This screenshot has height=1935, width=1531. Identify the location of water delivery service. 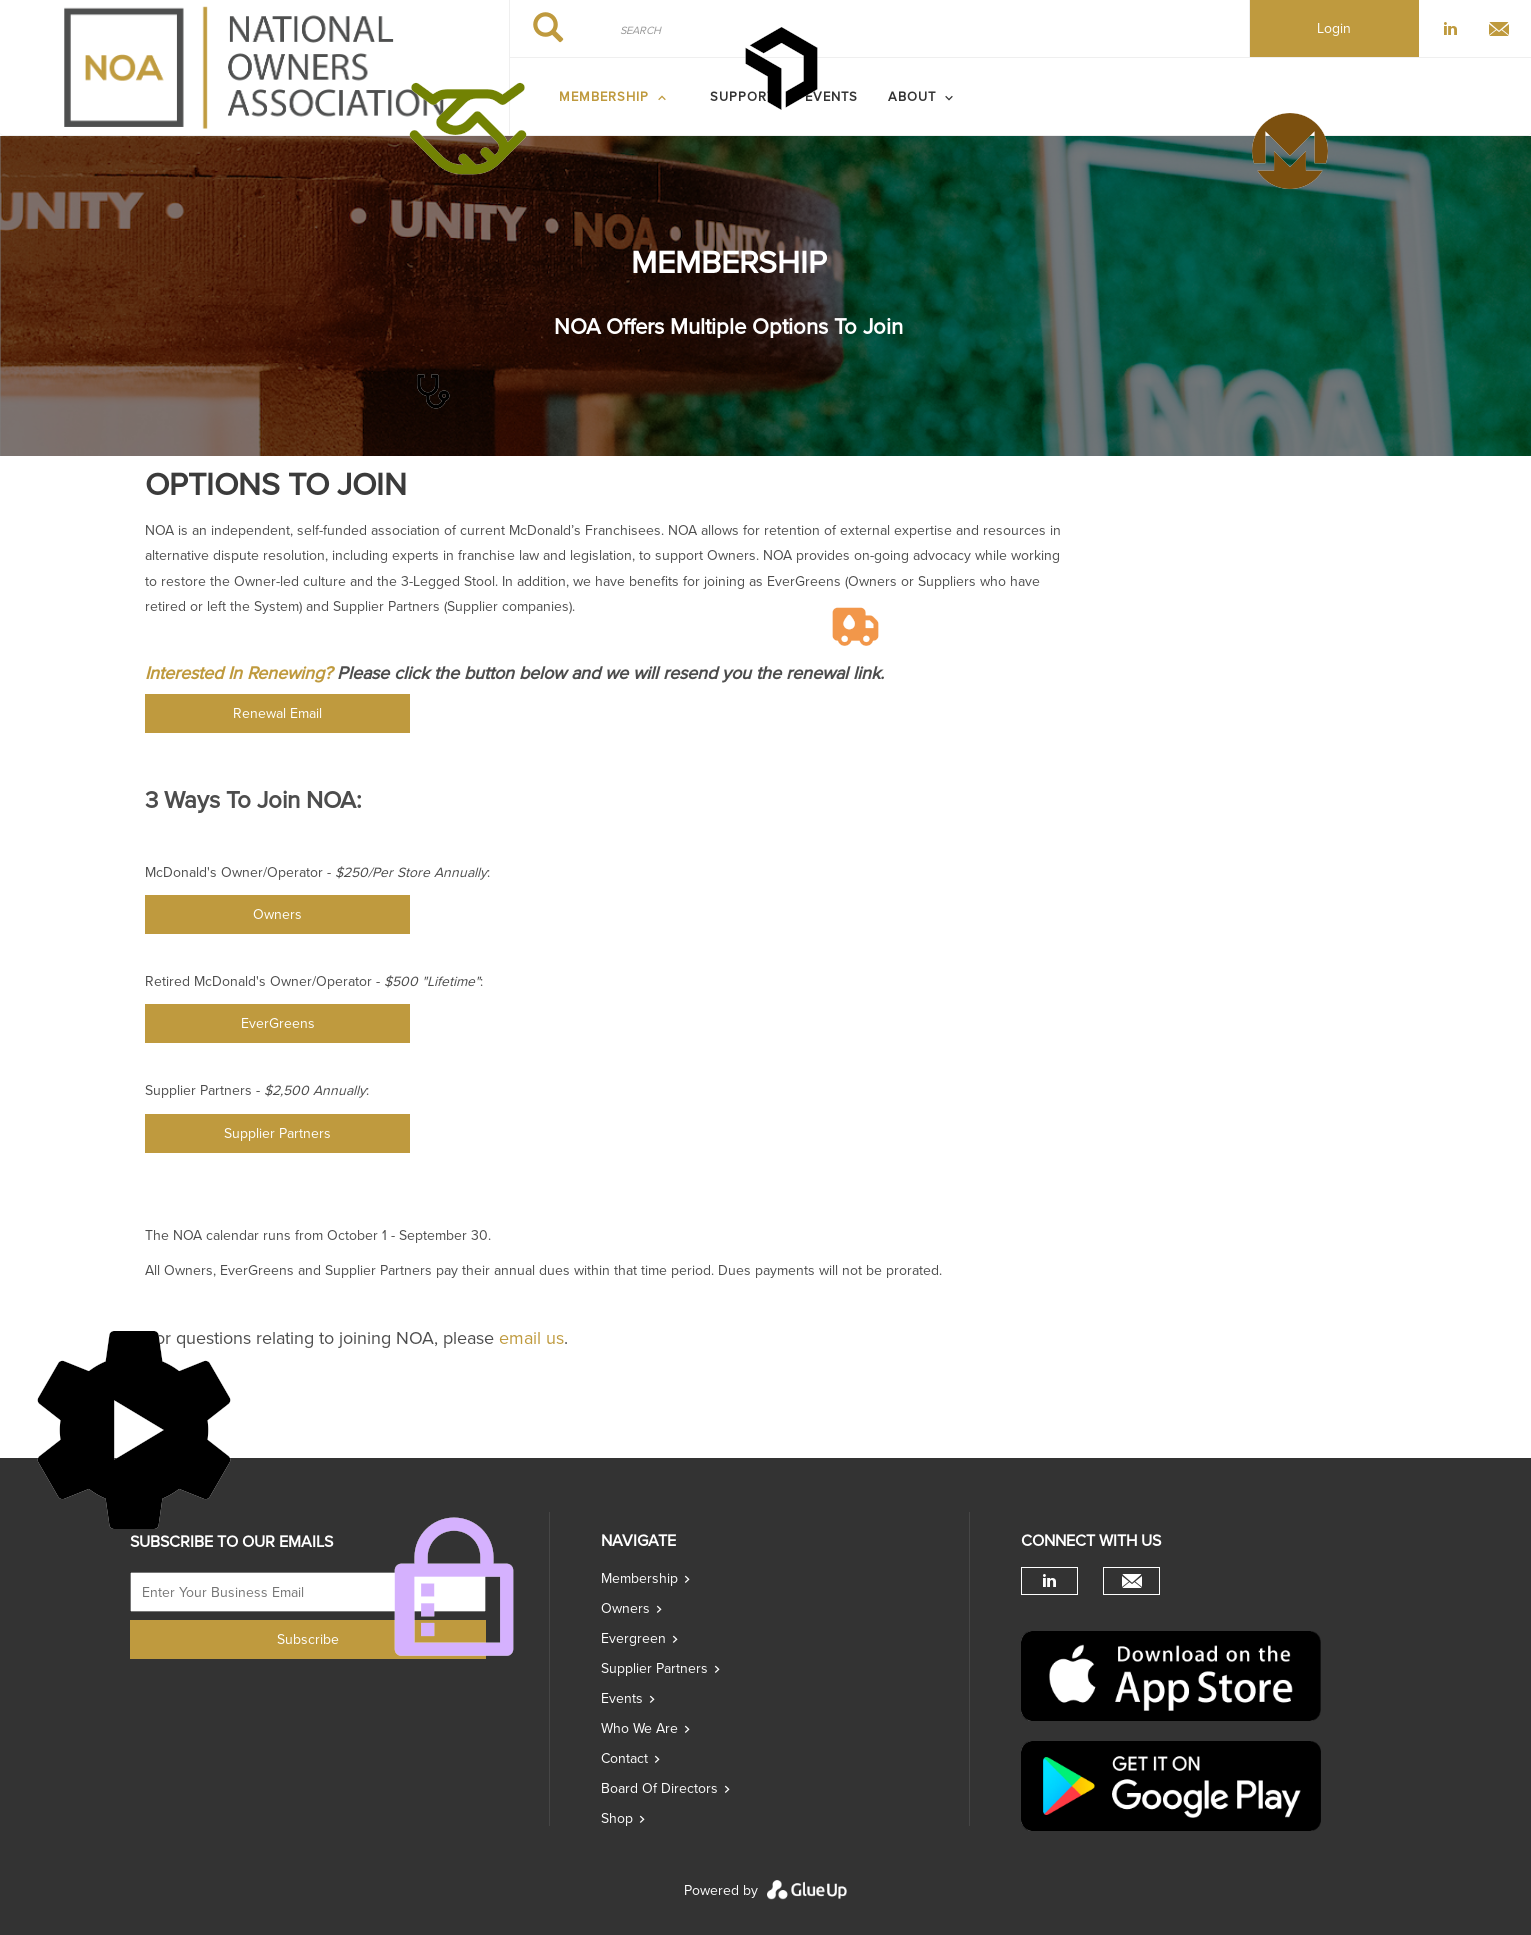
(855, 625).